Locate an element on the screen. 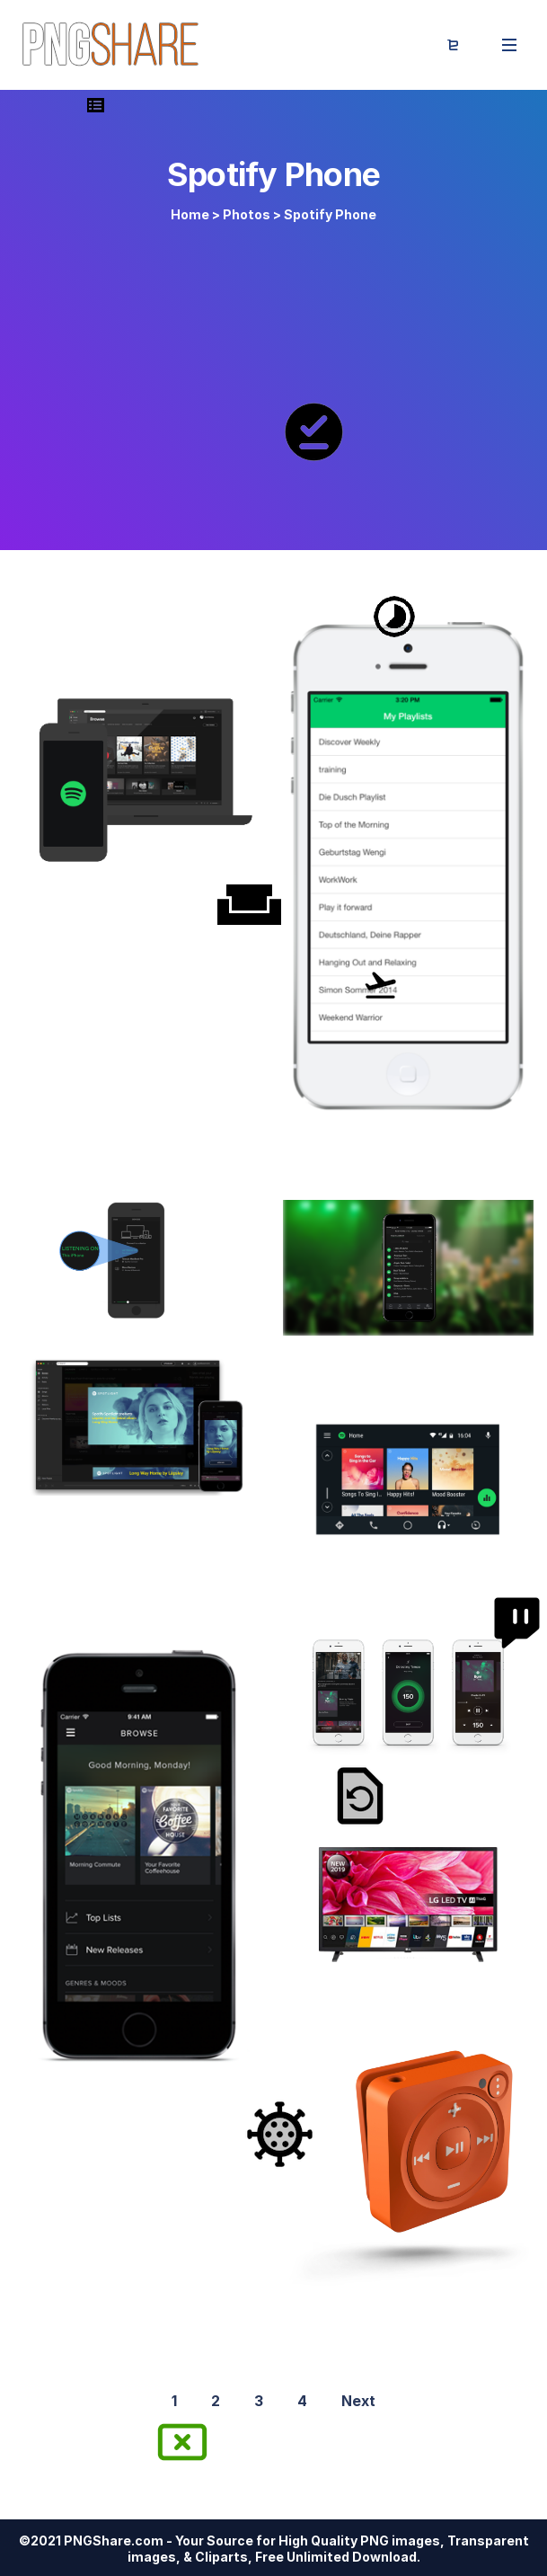  switch to list view is located at coordinates (96, 105).